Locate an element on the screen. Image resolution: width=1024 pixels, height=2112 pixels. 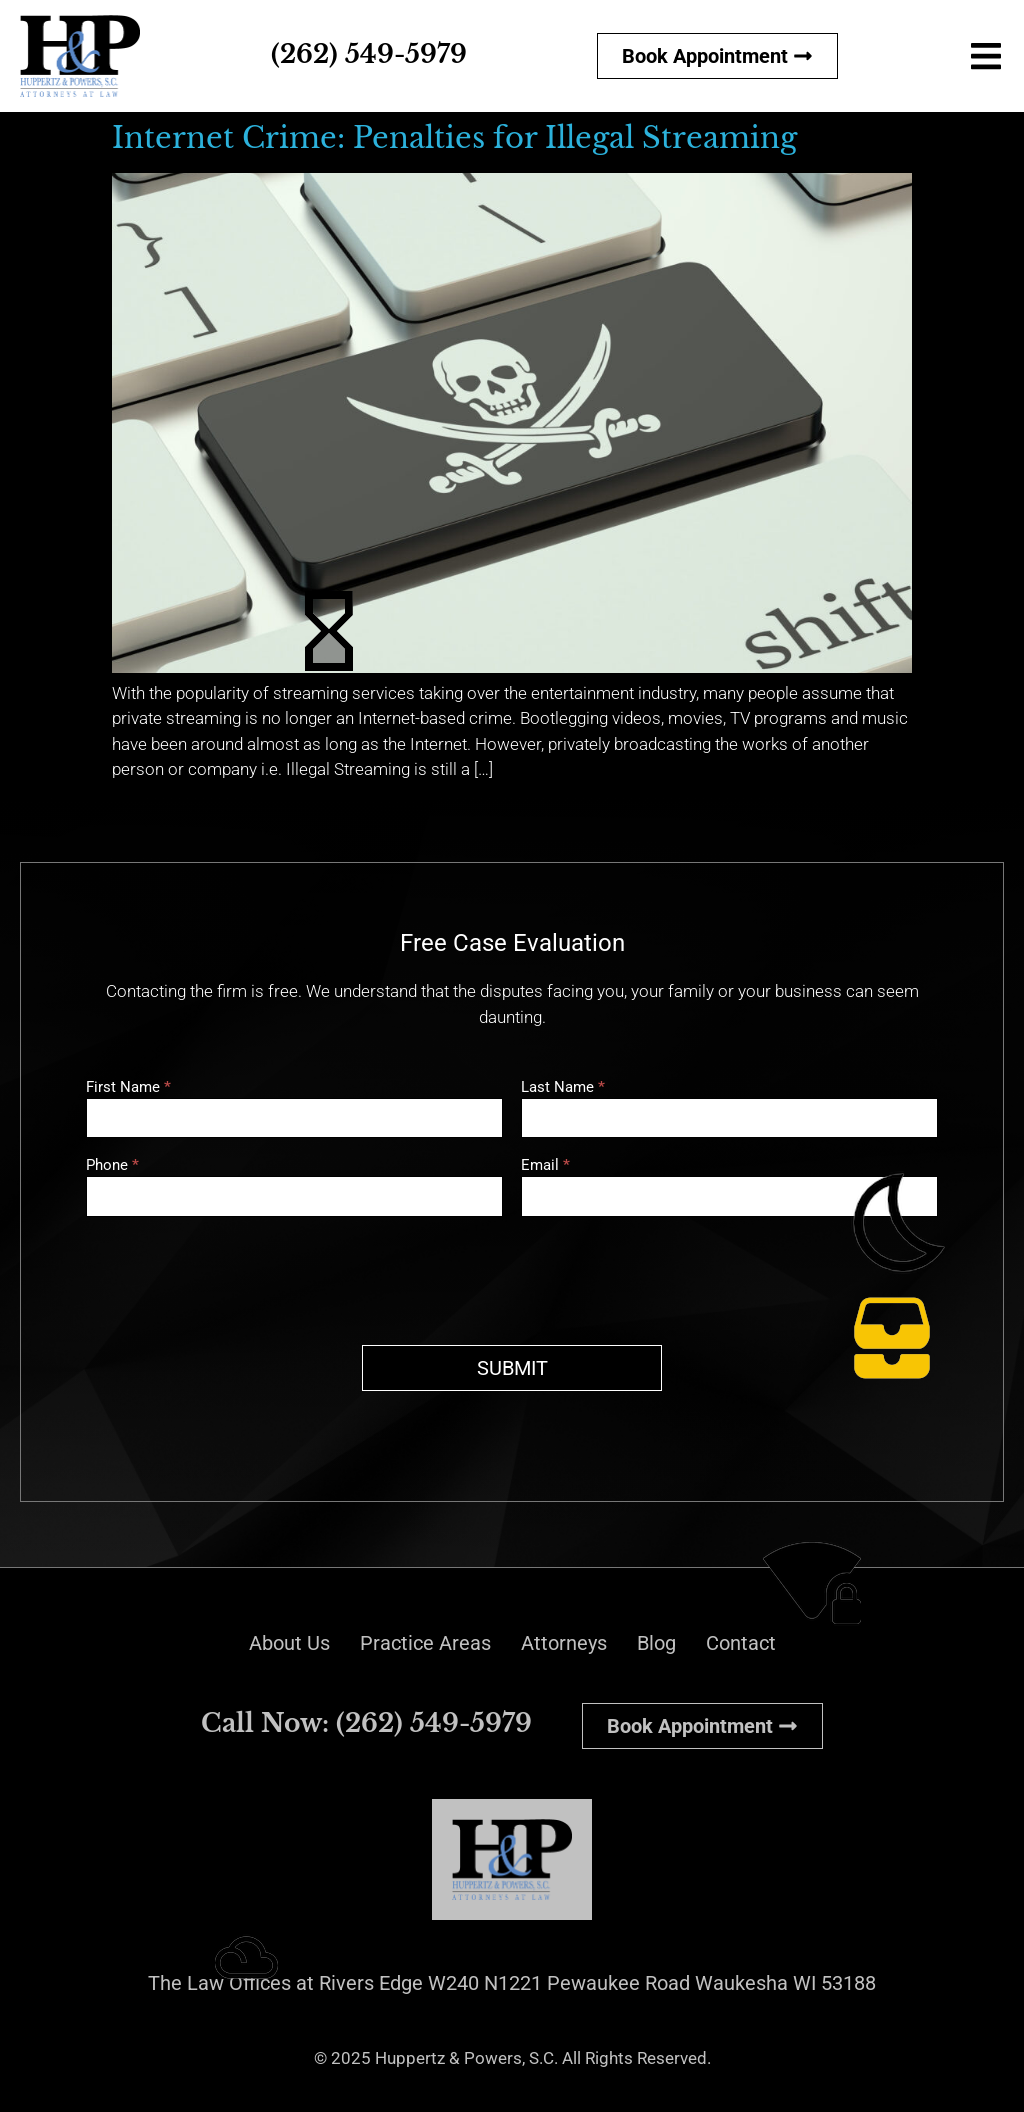
view cloud storage is located at coordinates (246, 1957).